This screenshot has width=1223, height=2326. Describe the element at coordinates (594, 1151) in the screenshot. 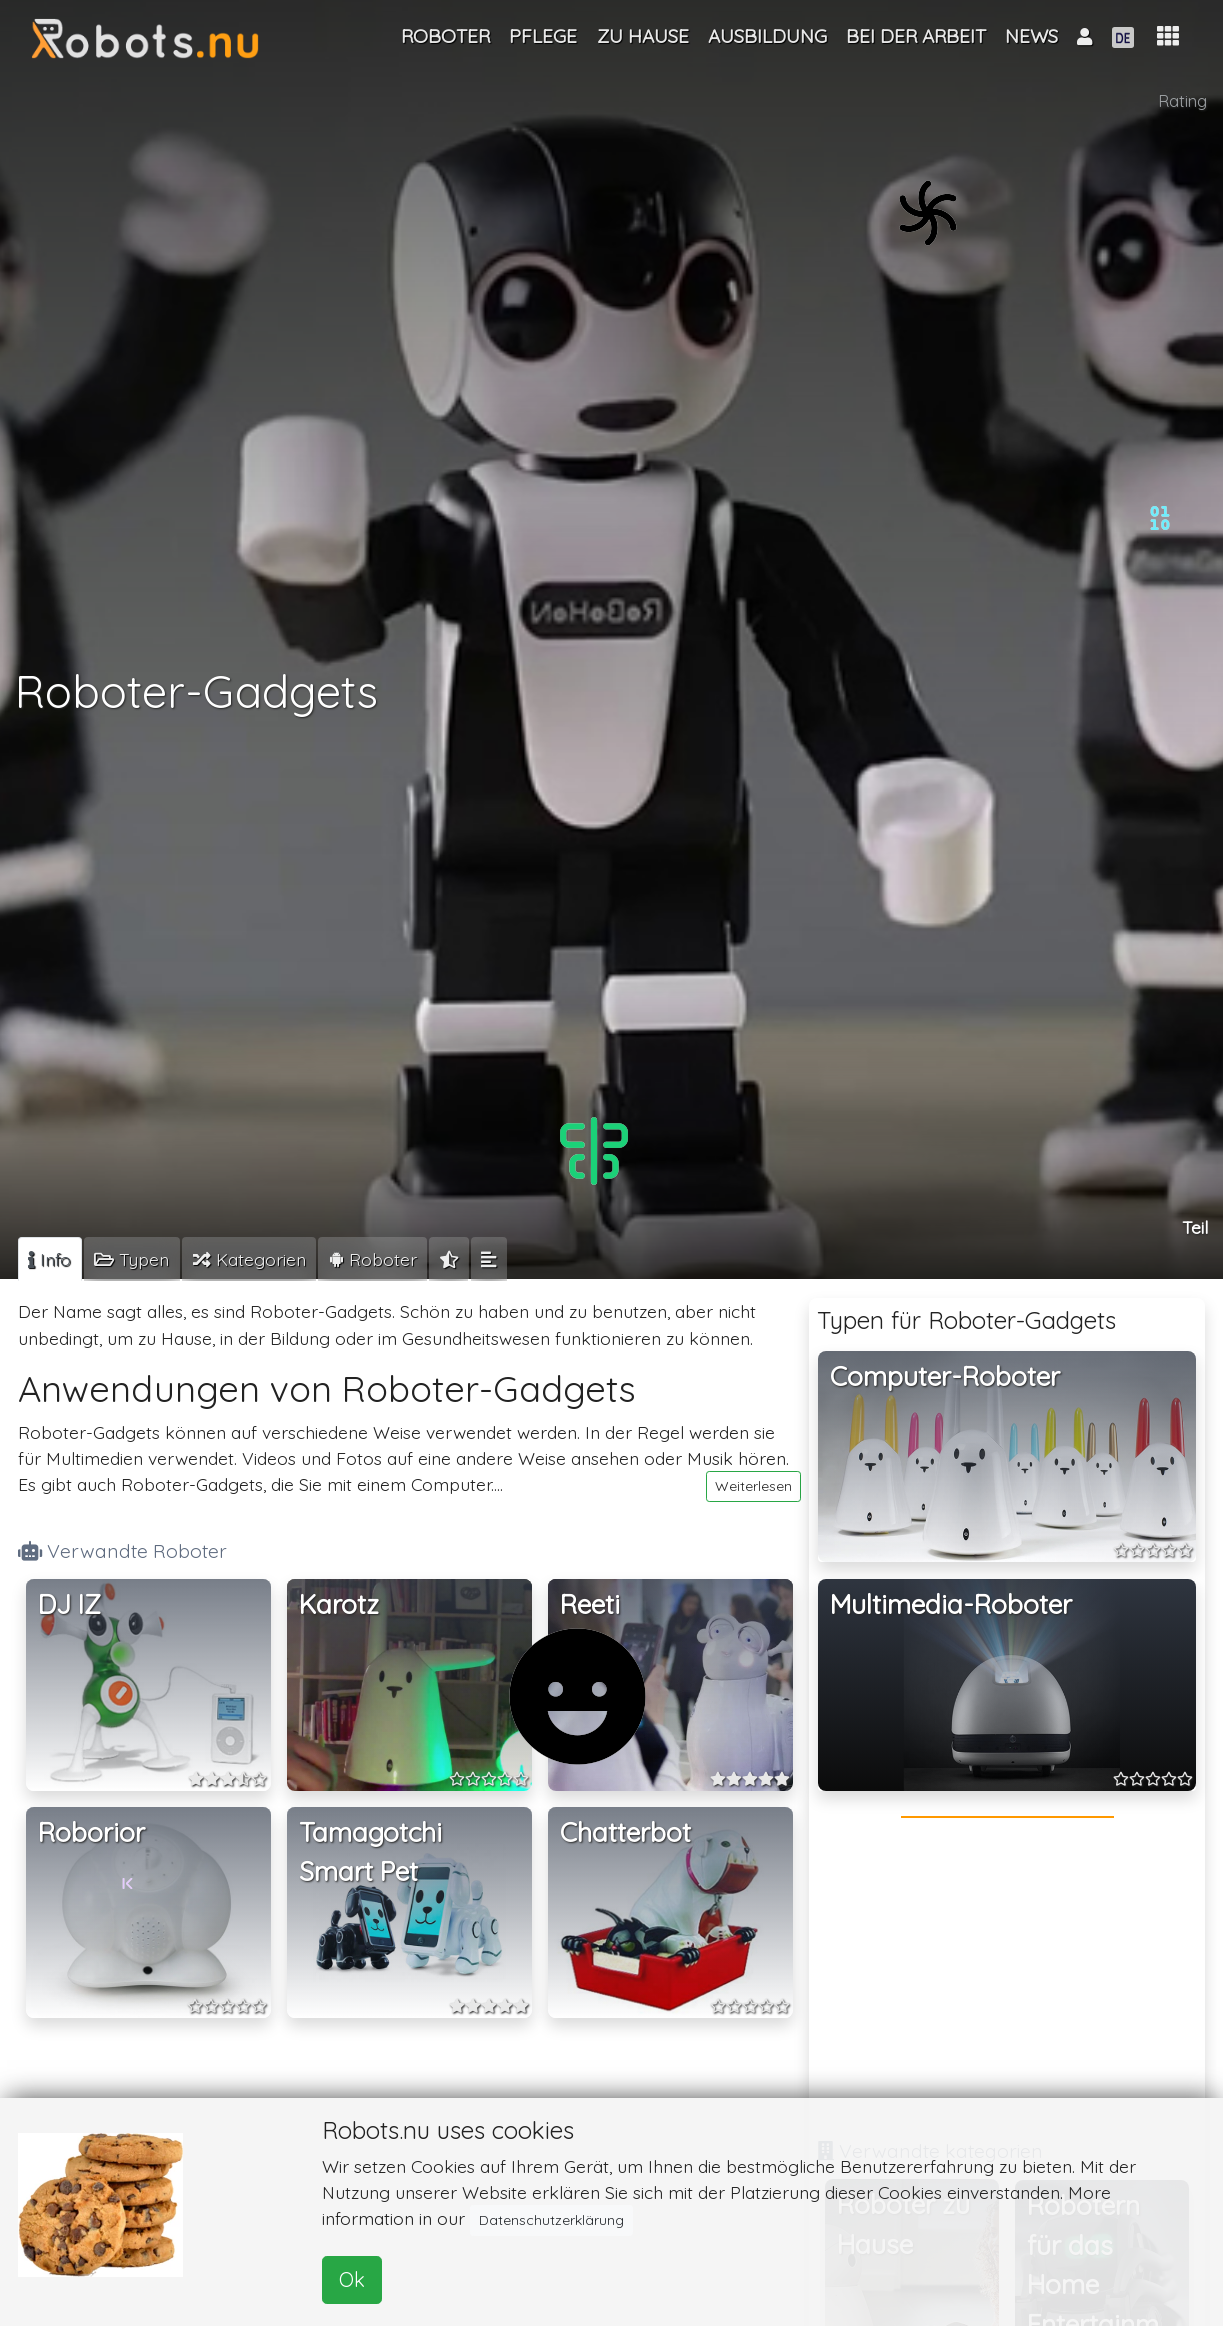

I see `align objects to vertical center` at that location.